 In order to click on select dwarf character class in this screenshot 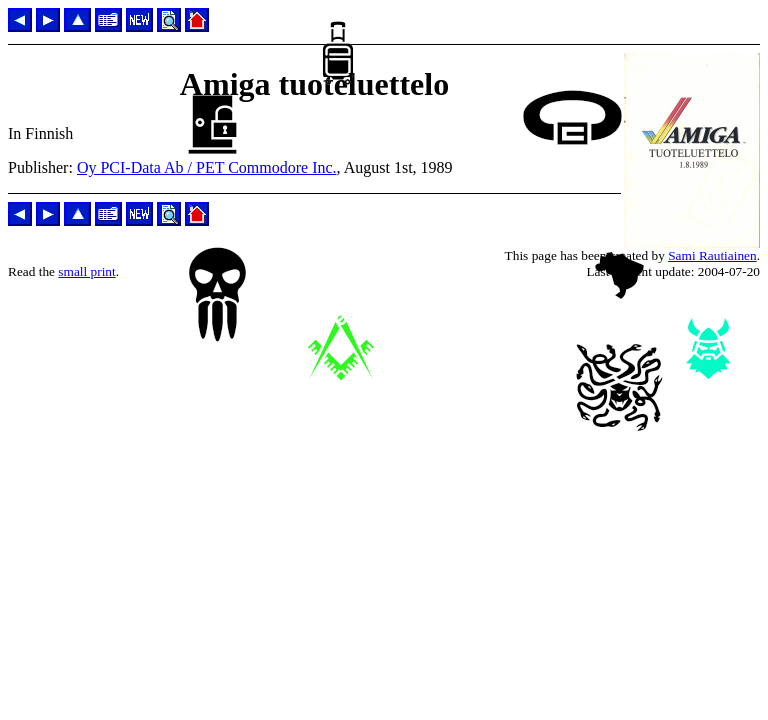, I will do `click(708, 348)`.